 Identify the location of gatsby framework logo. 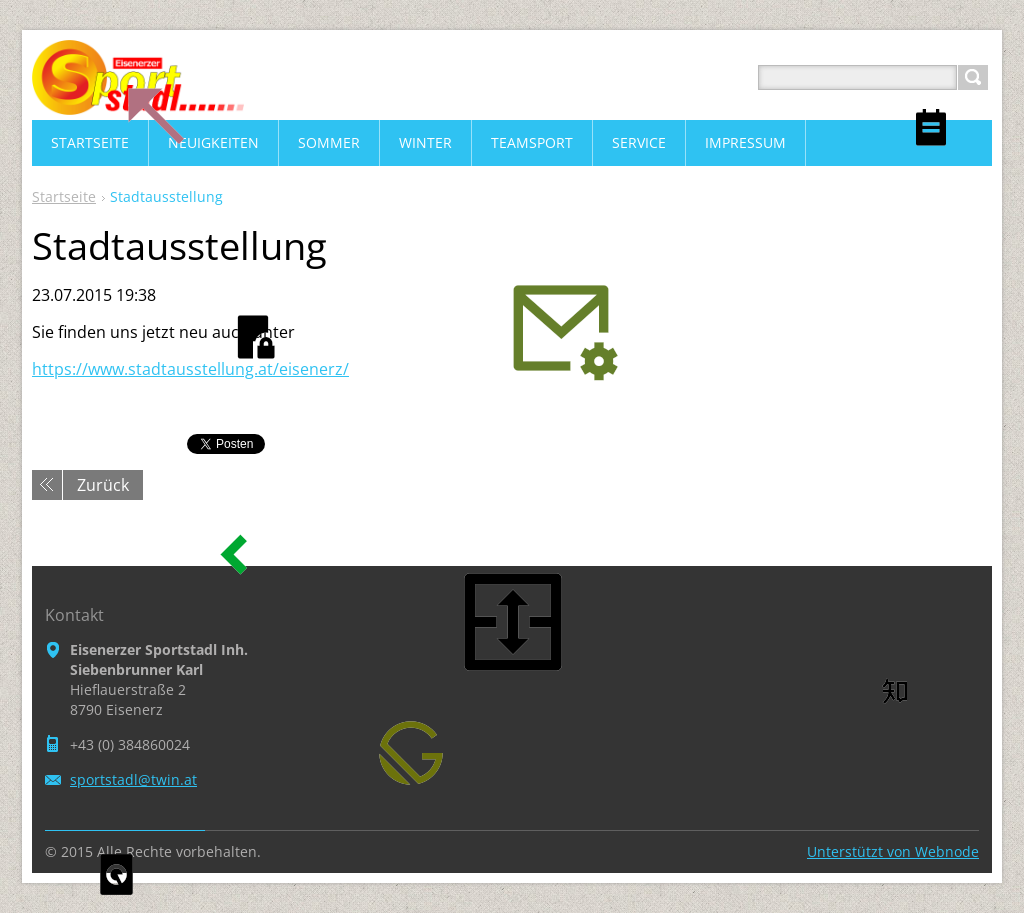
(411, 753).